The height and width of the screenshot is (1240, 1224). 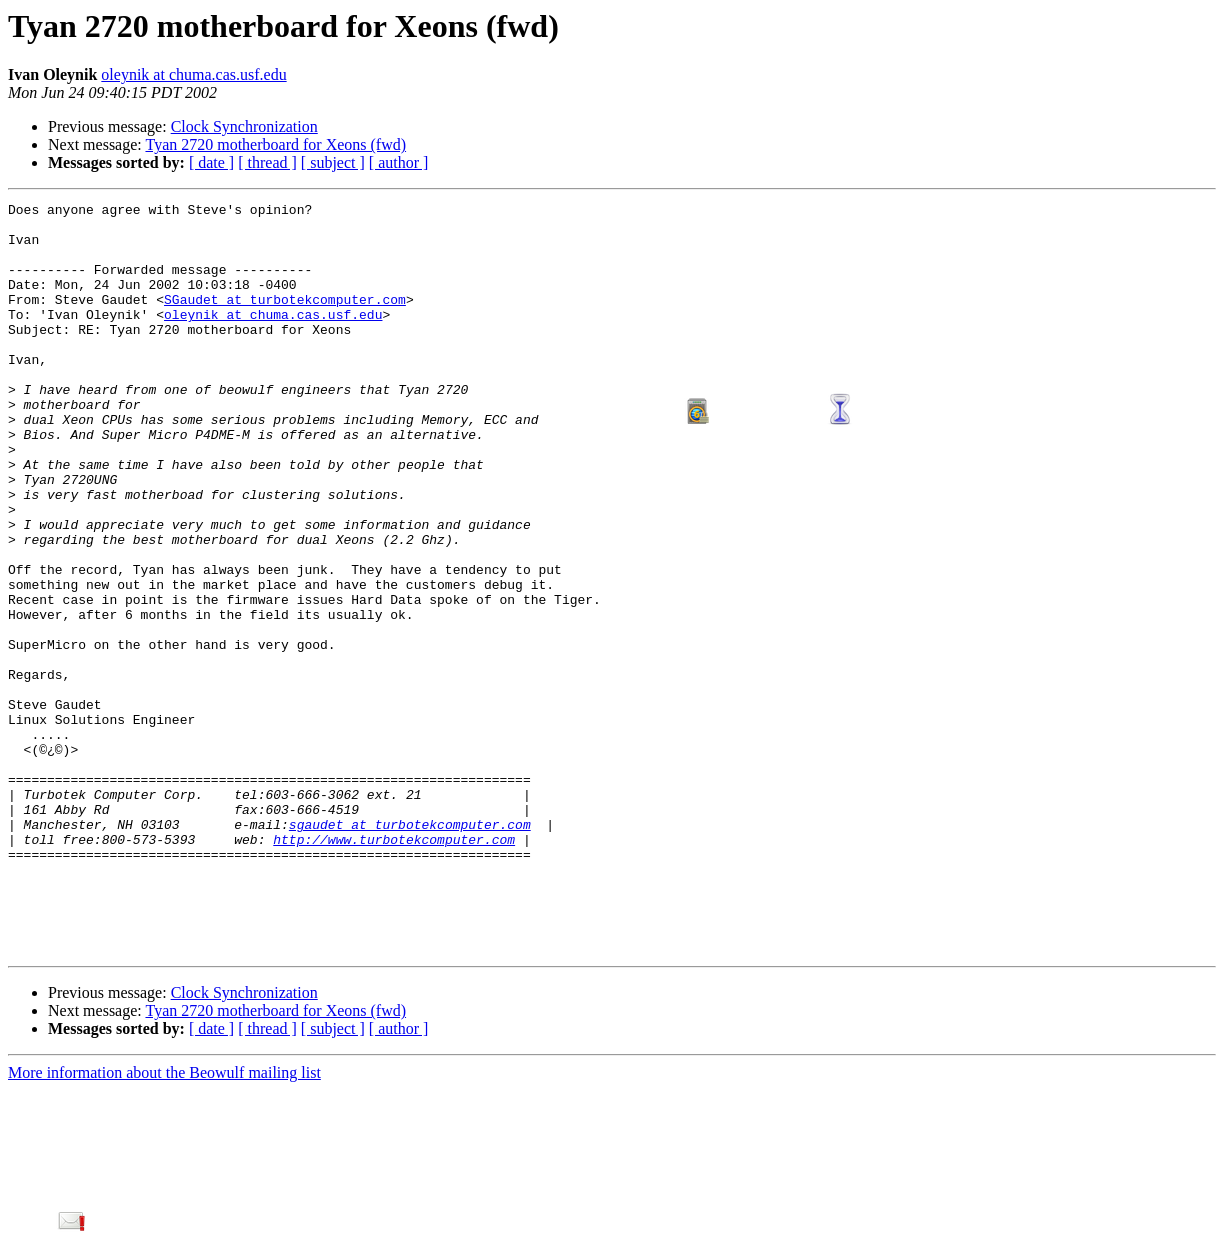 What do you see at coordinates (840, 409) in the screenshot?
I see `view your screen time usage statistics` at bounding box center [840, 409].